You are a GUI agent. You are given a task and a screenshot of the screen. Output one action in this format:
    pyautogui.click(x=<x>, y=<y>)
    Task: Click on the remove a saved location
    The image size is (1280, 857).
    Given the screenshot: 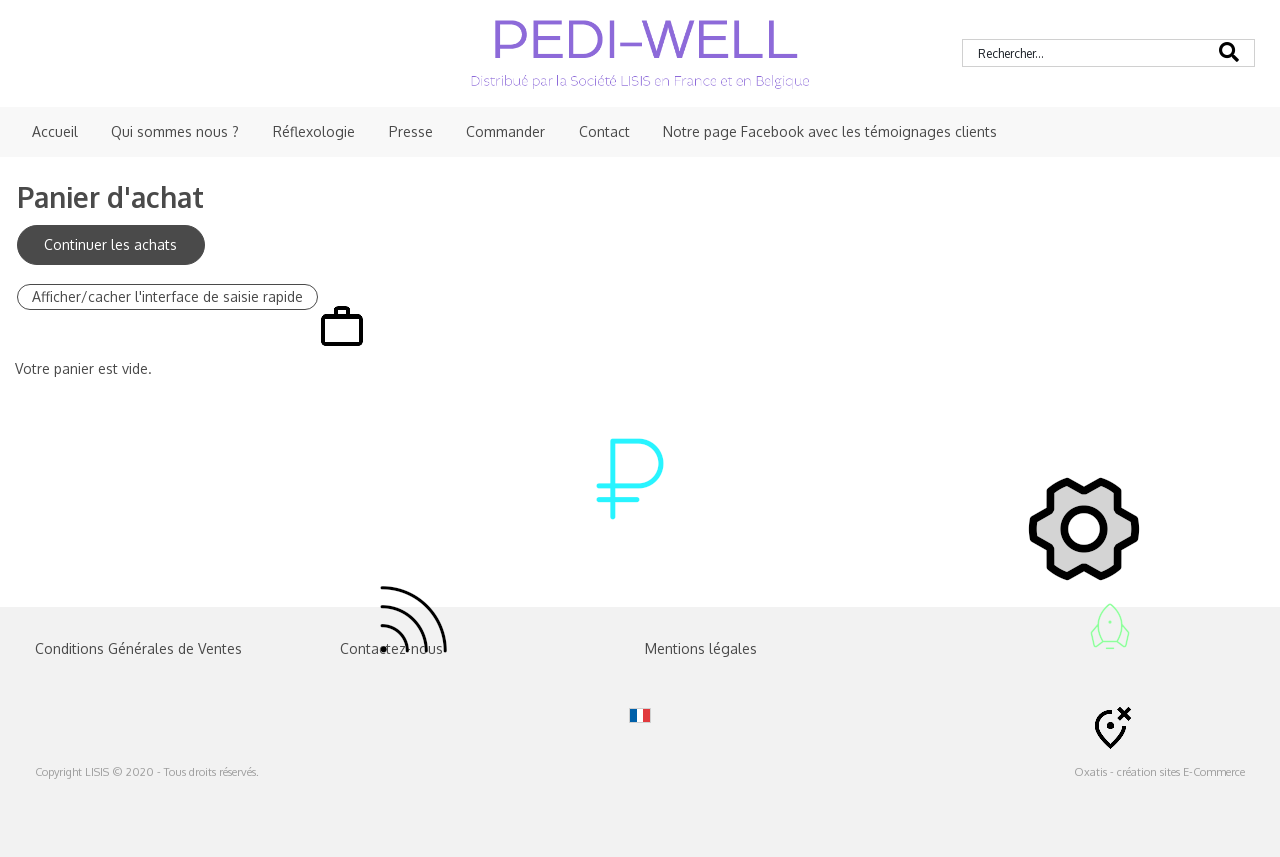 What is the action you would take?
    pyautogui.click(x=1110, y=727)
    